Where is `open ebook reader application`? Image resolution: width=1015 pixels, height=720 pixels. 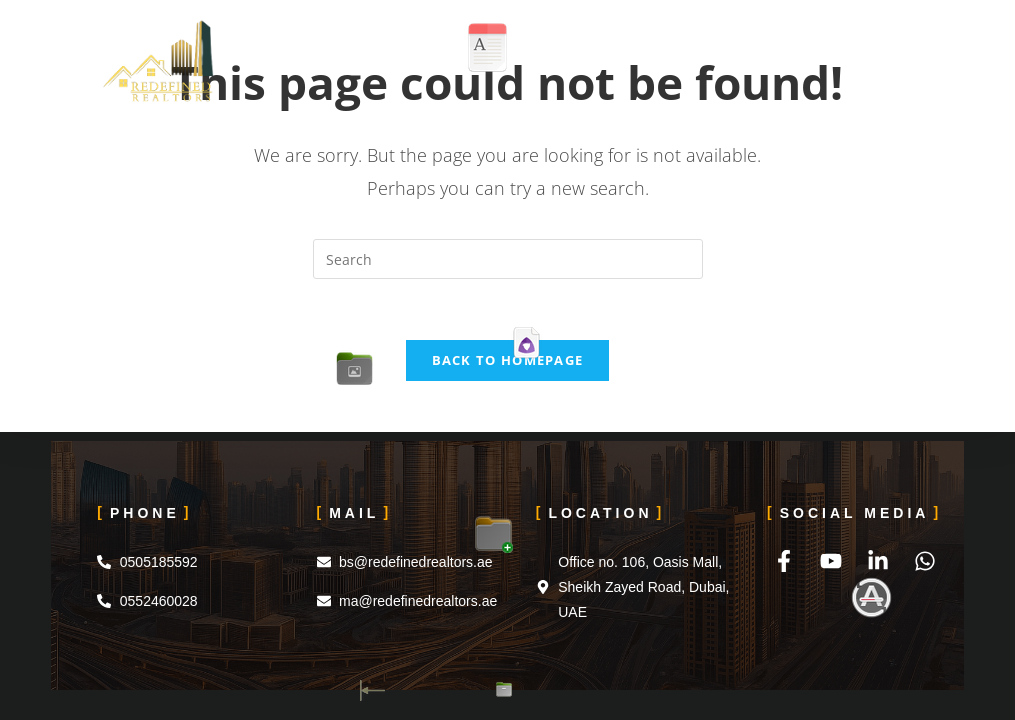
open ebook reader application is located at coordinates (487, 47).